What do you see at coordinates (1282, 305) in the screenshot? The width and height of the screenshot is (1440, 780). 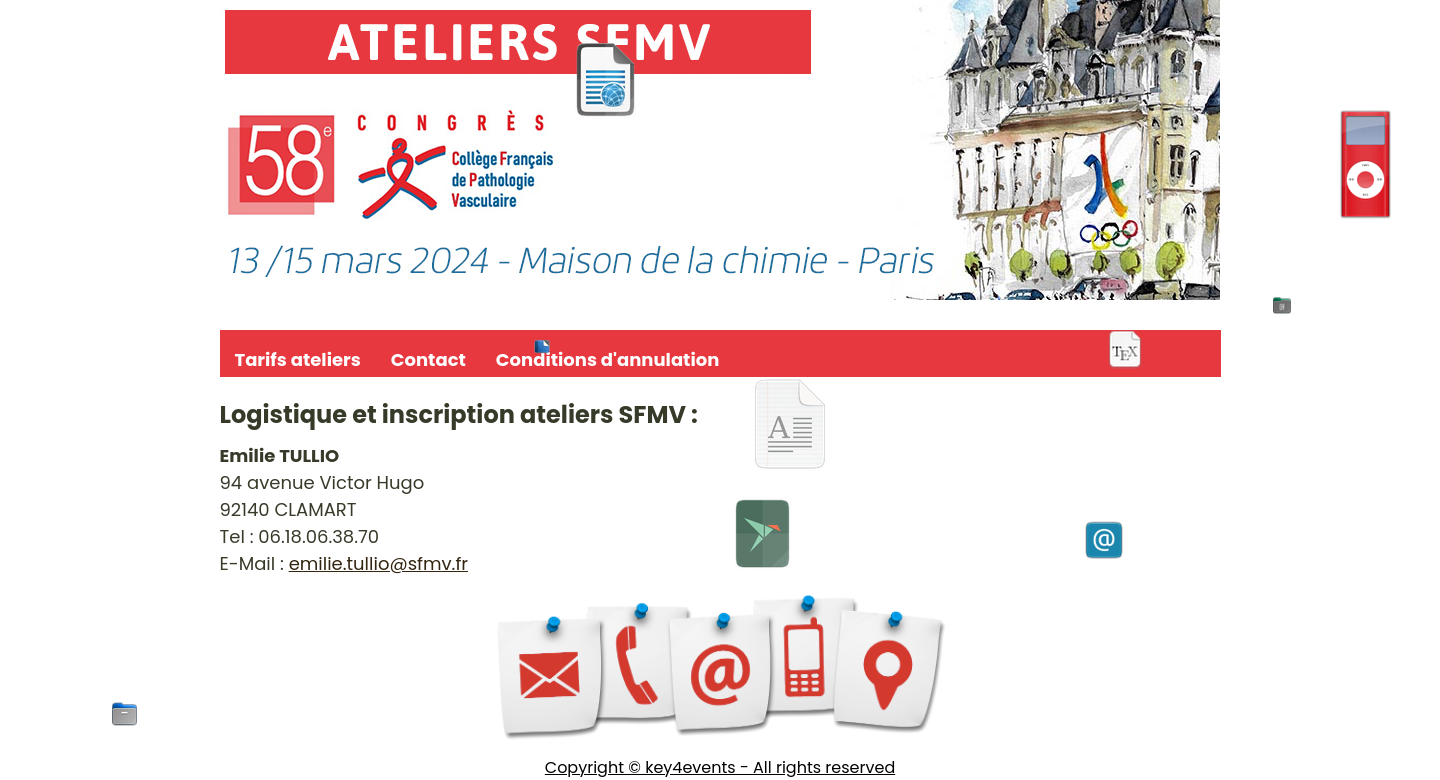 I see `open templates folder` at bounding box center [1282, 305].